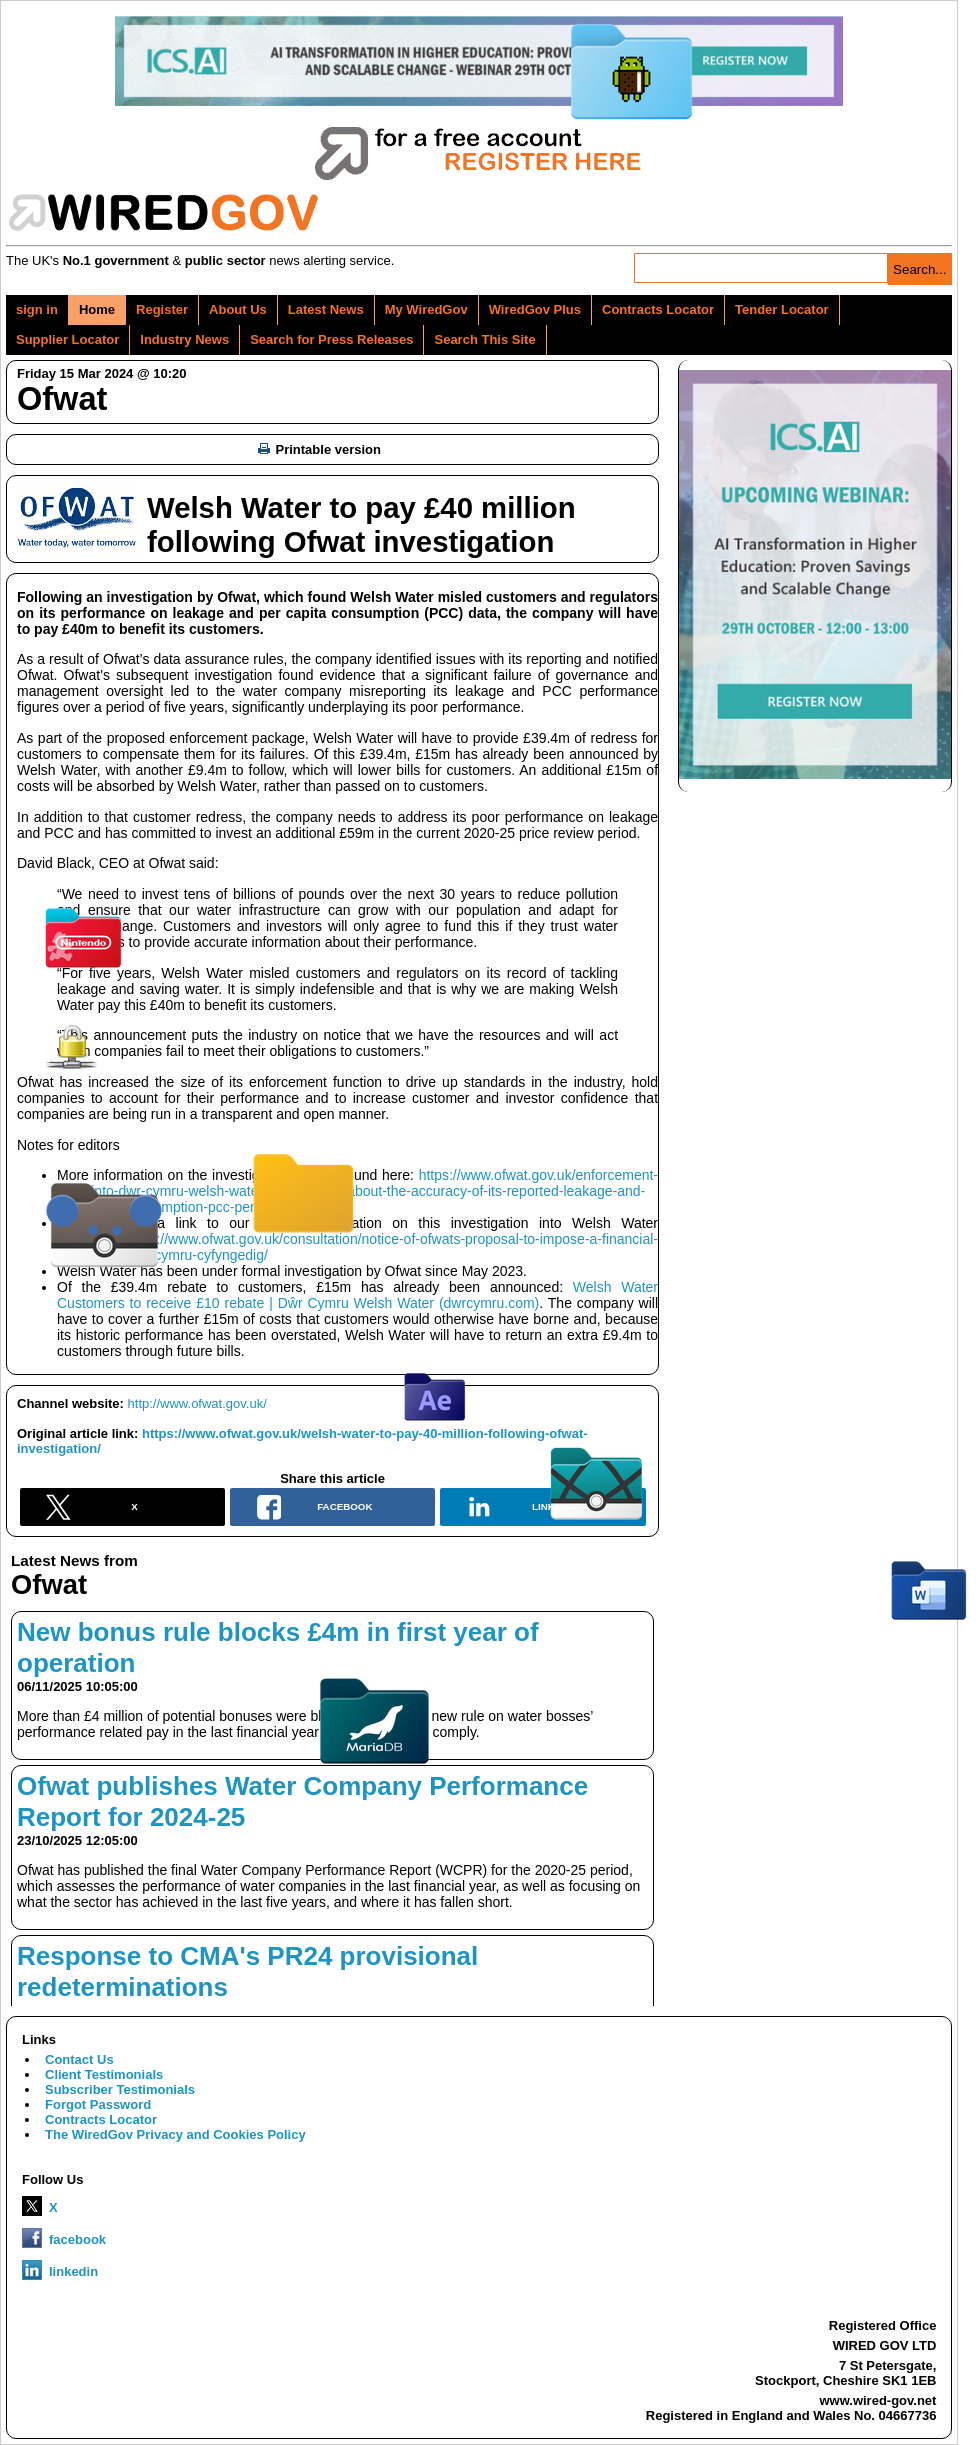 The image size is (978, 2445). Describe the element at coordinates (303, 1196) in the screenshot. I see `open liveback folder` at that location.